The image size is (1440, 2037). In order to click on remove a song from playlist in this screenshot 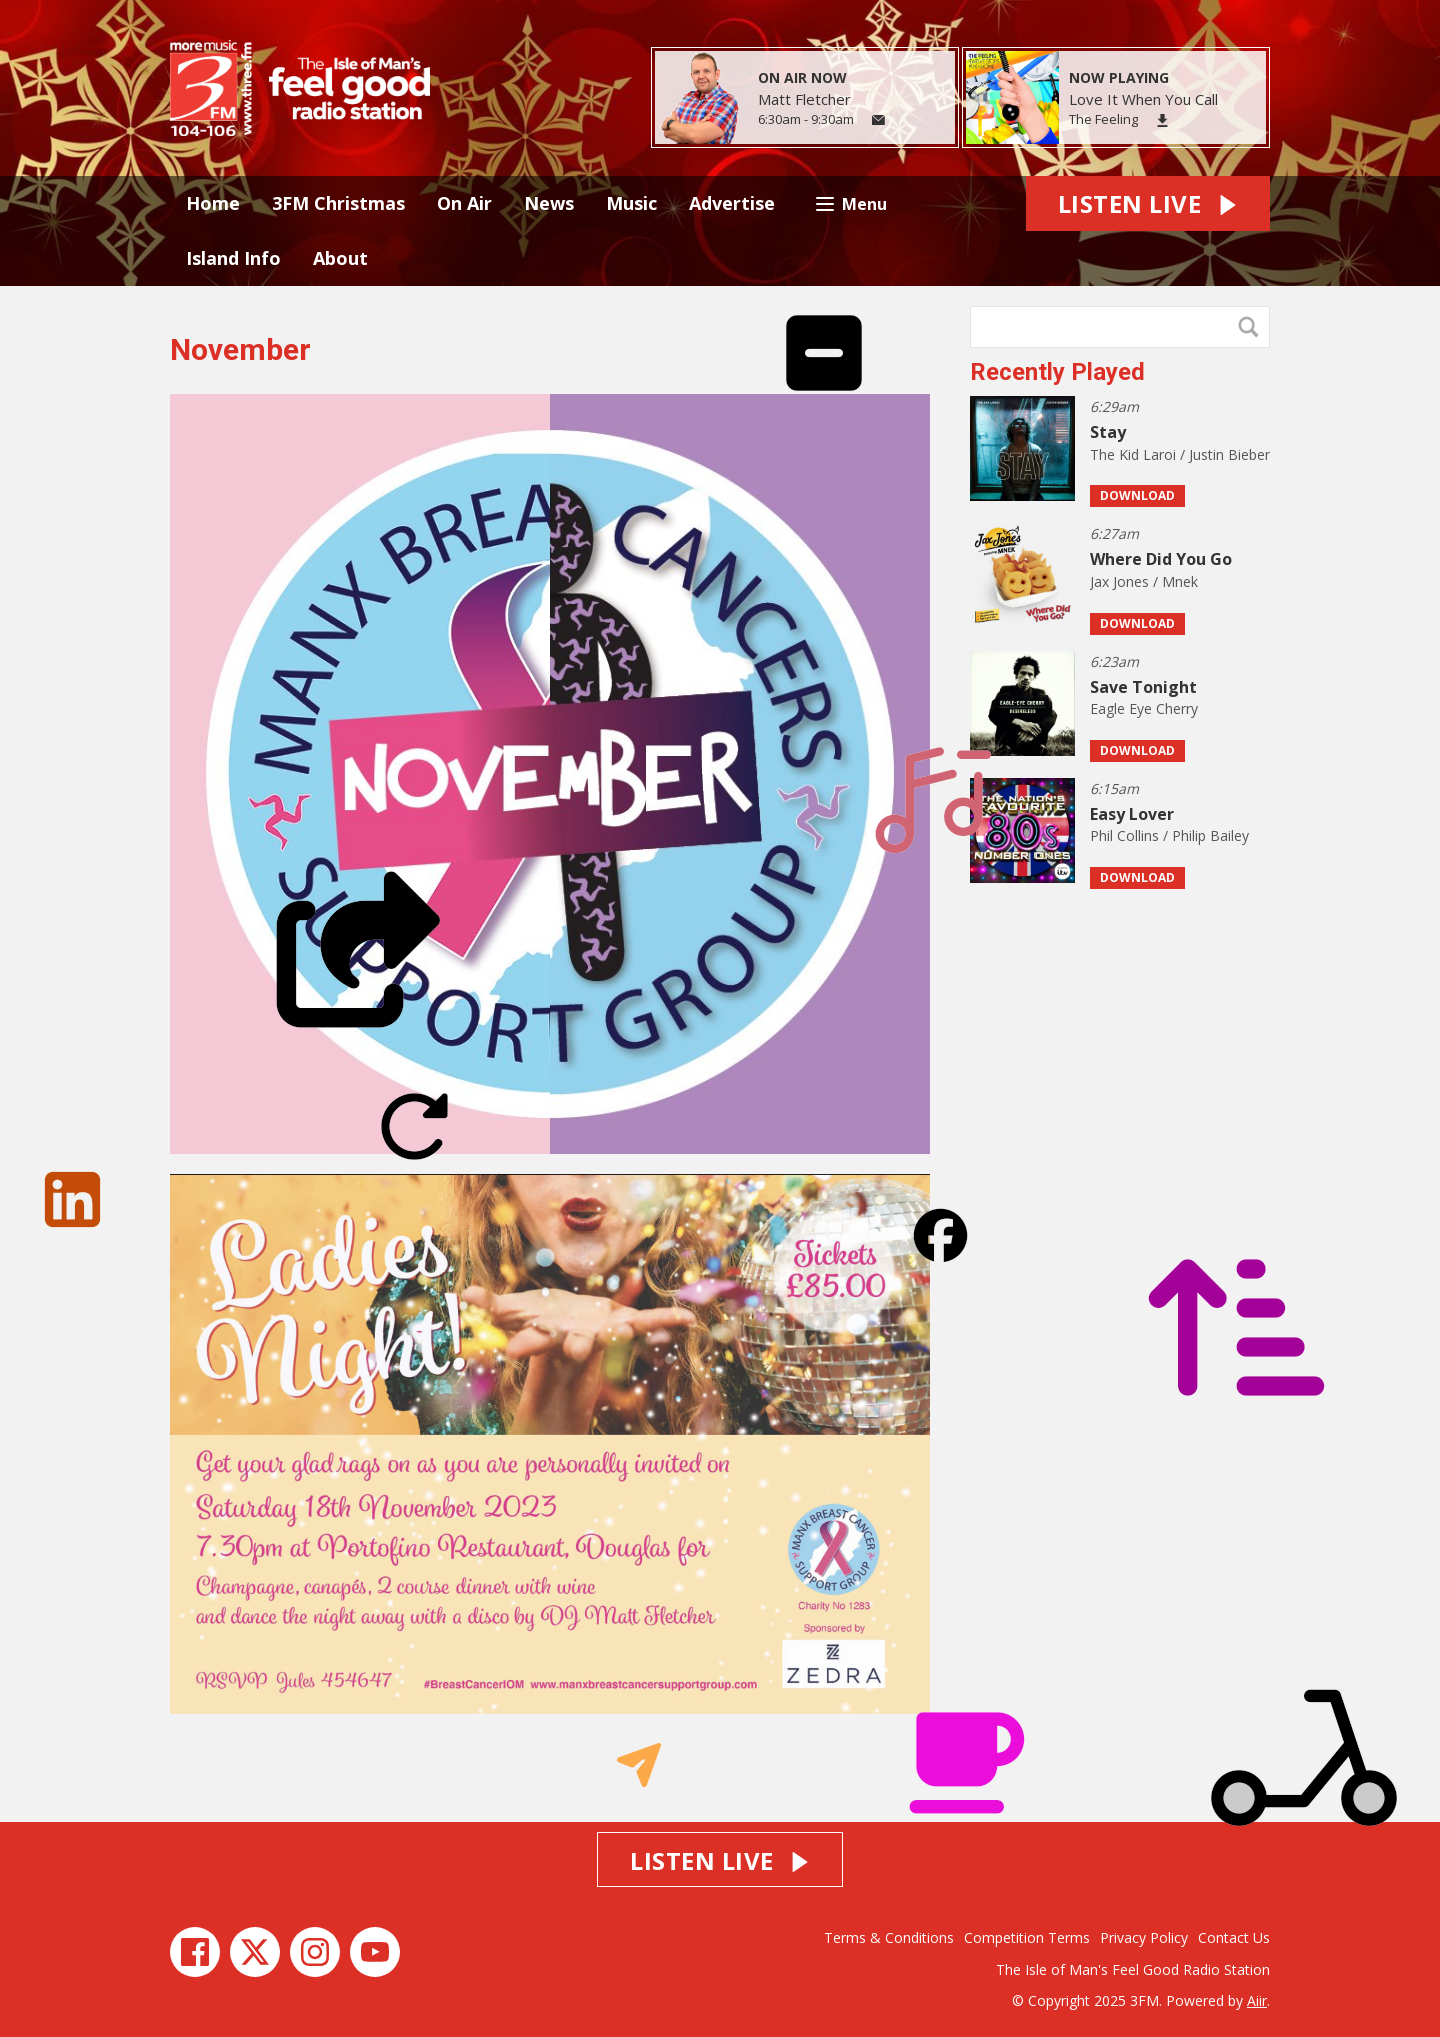, I will do `click(935, 797)`.